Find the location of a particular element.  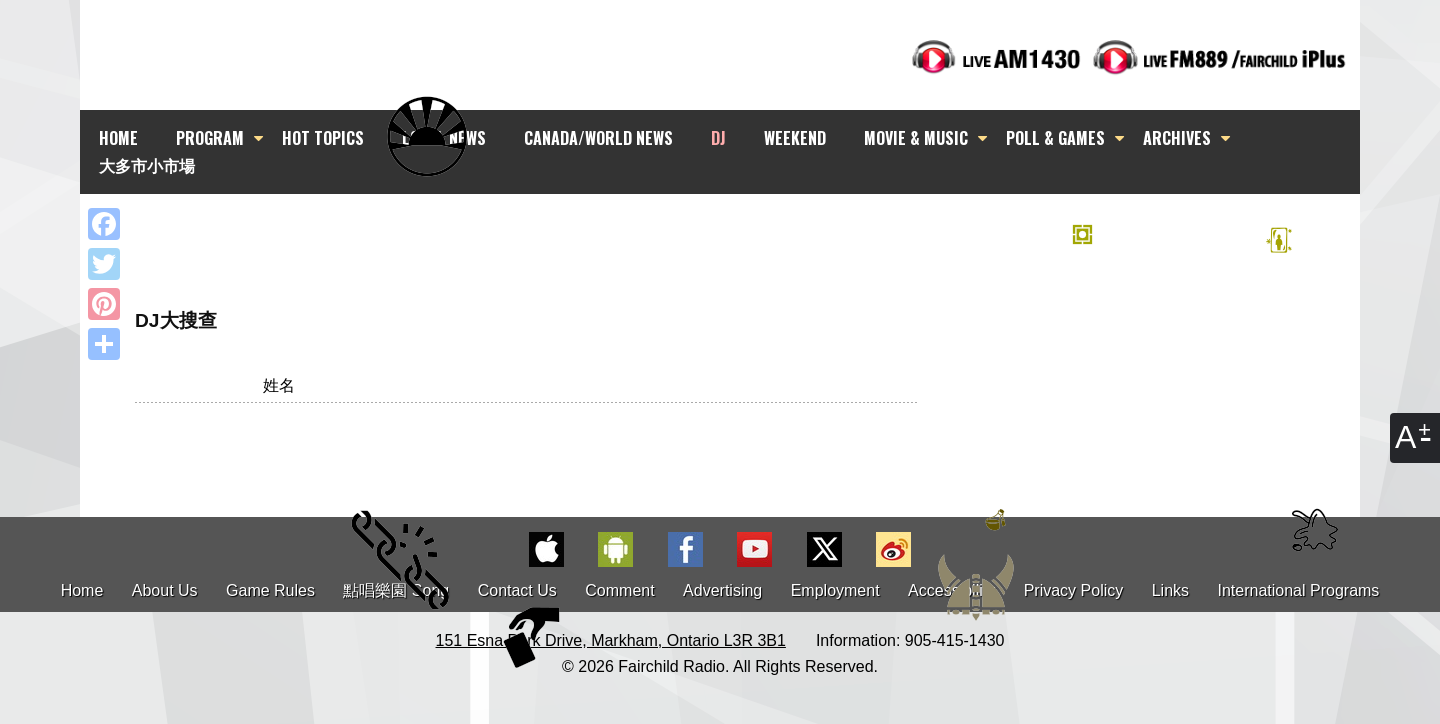

indicates a frozen character status effect is located at coordinates (1279, 240).